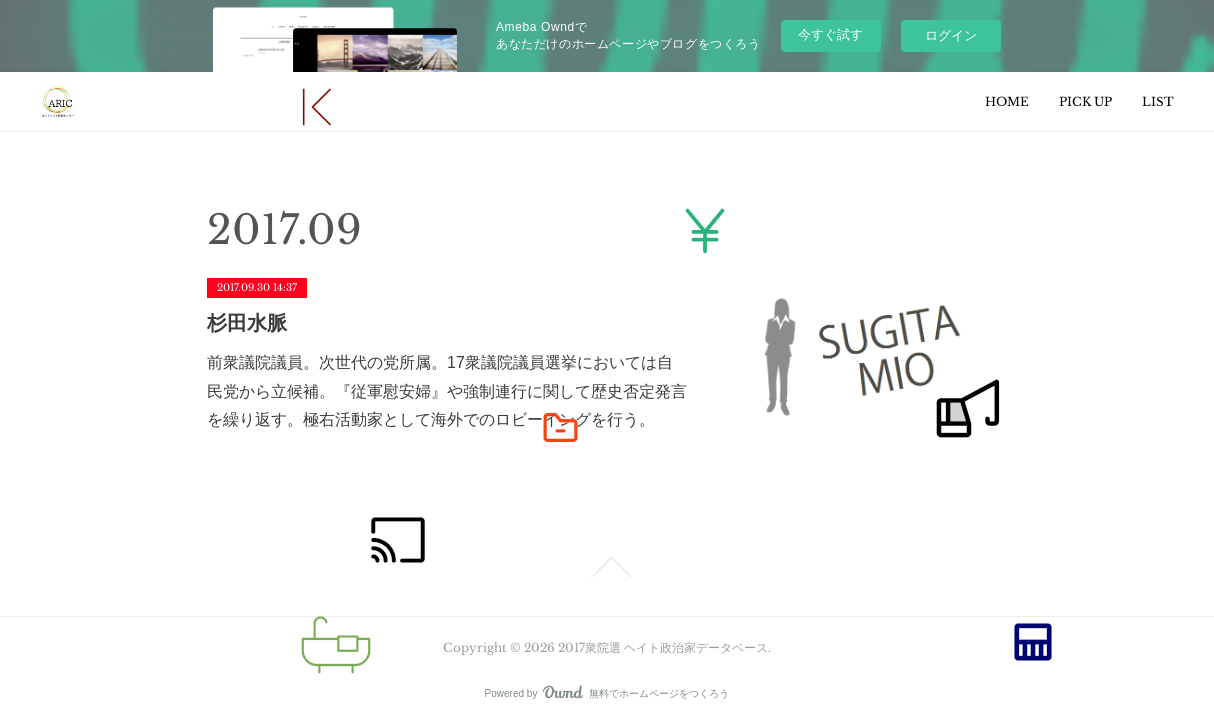 This screenshot has height=728, width=1214. I want to click on view prices in Japanese yen, so click(705, 230).